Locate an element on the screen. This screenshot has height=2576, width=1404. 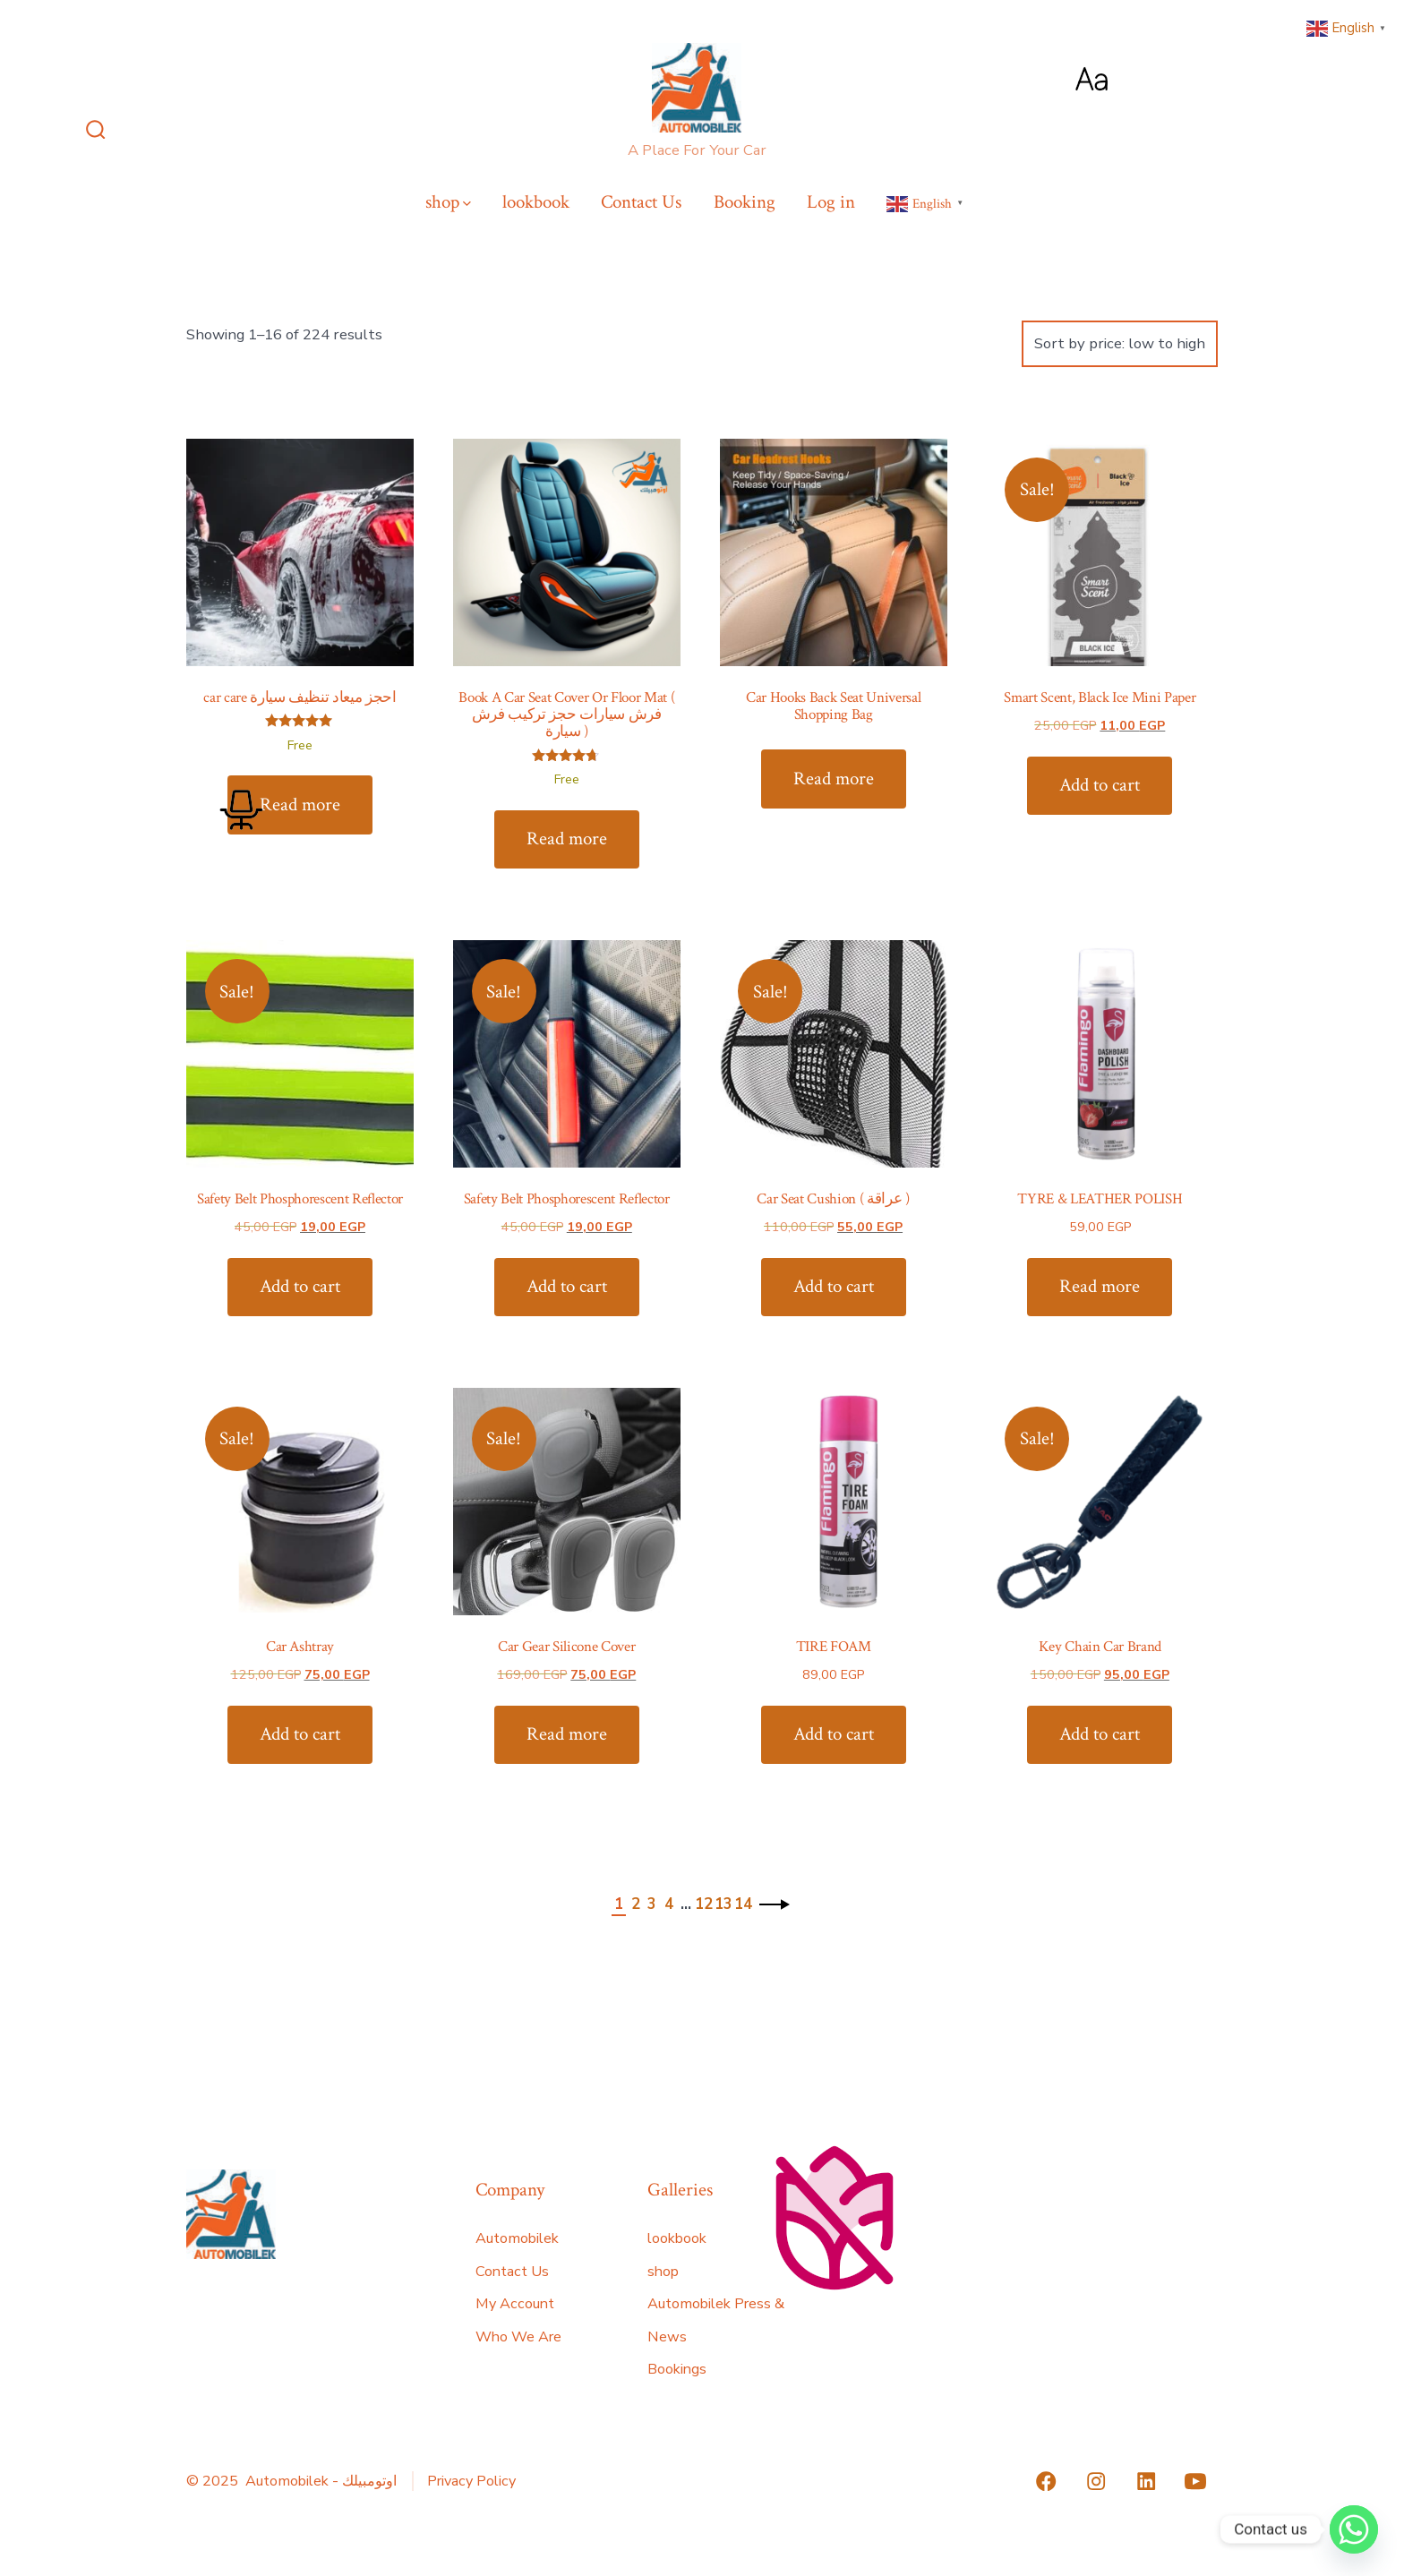
indicates gluten-free or grain-free option is located at coordinates (835, 2221).